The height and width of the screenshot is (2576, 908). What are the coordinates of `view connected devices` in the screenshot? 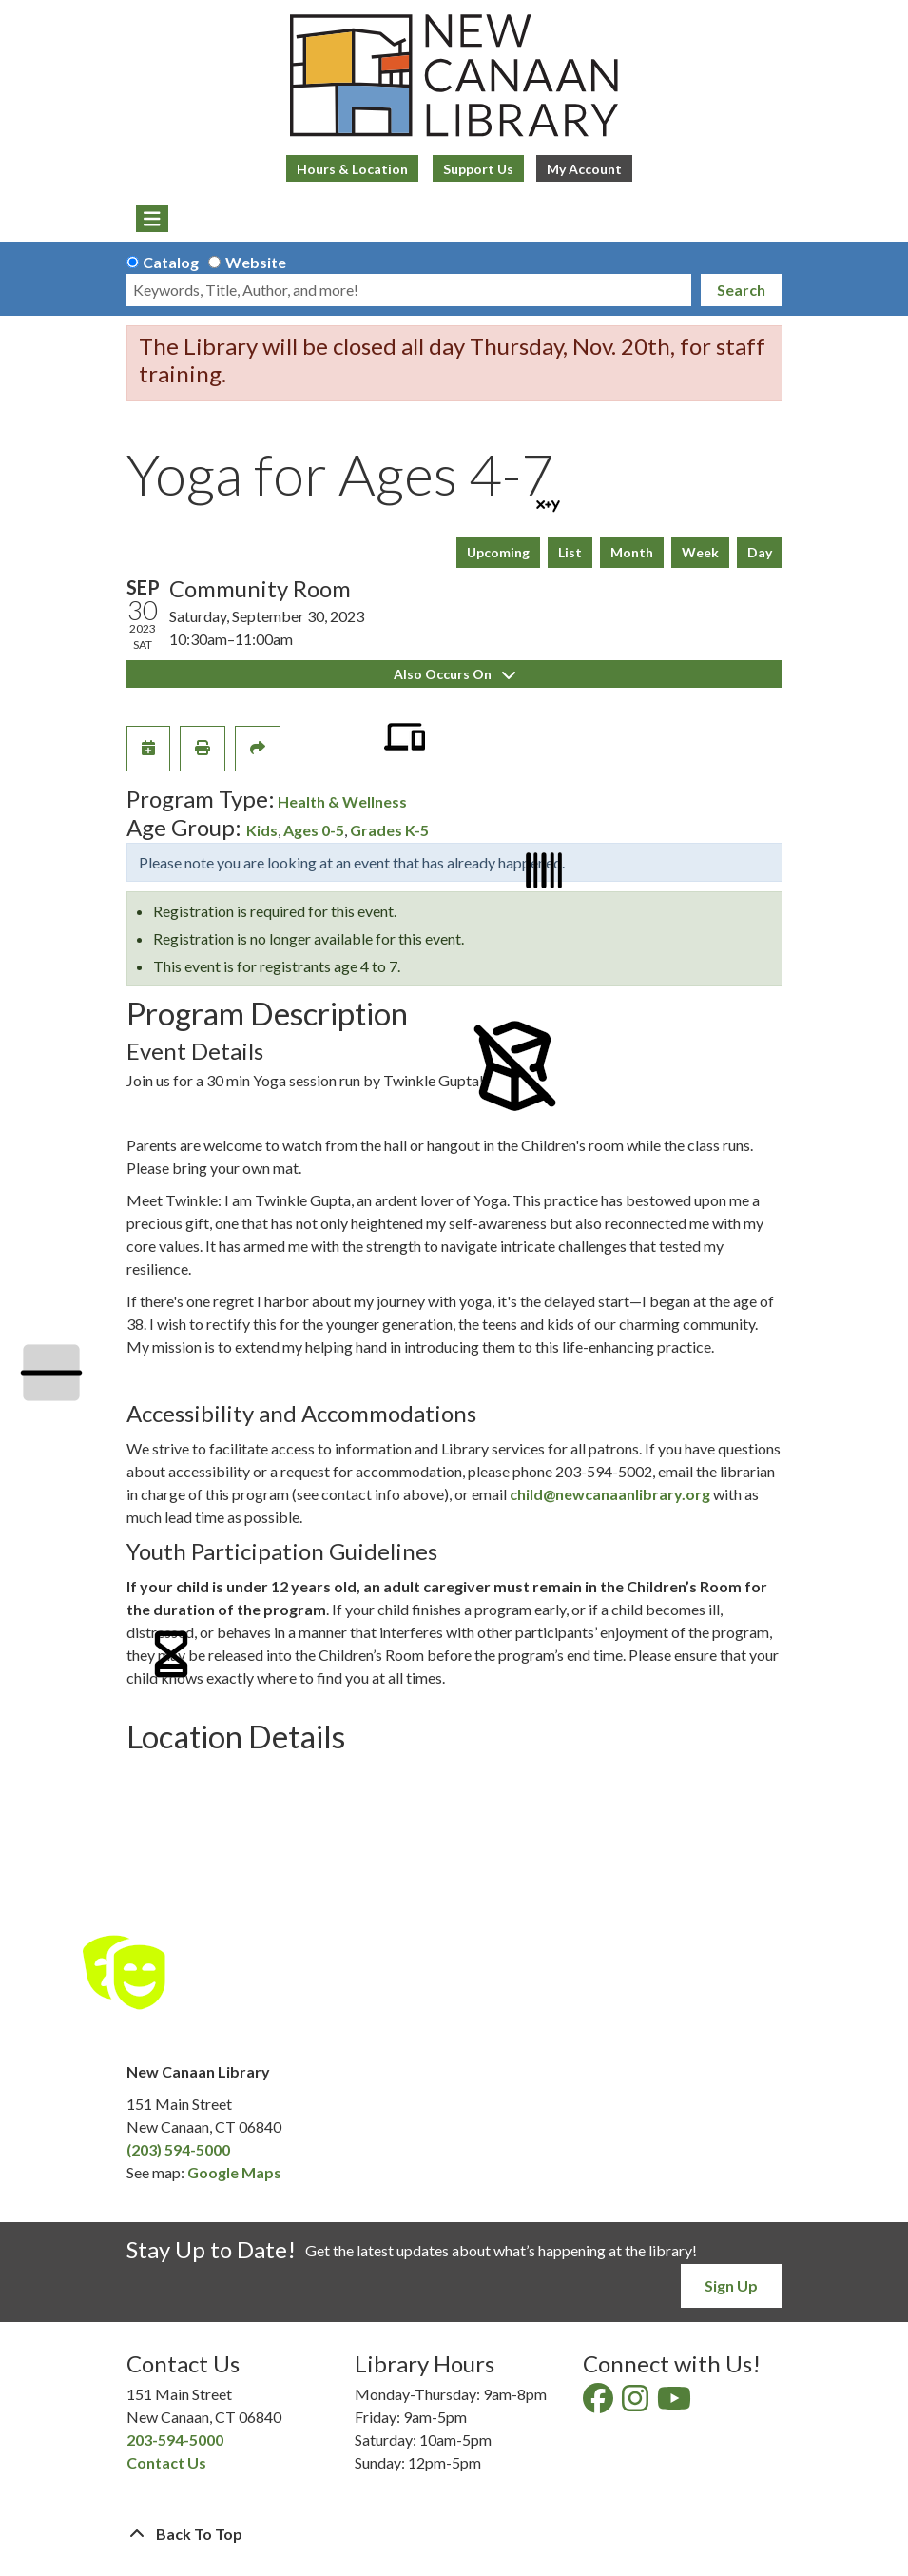 It's located at (404, 736).